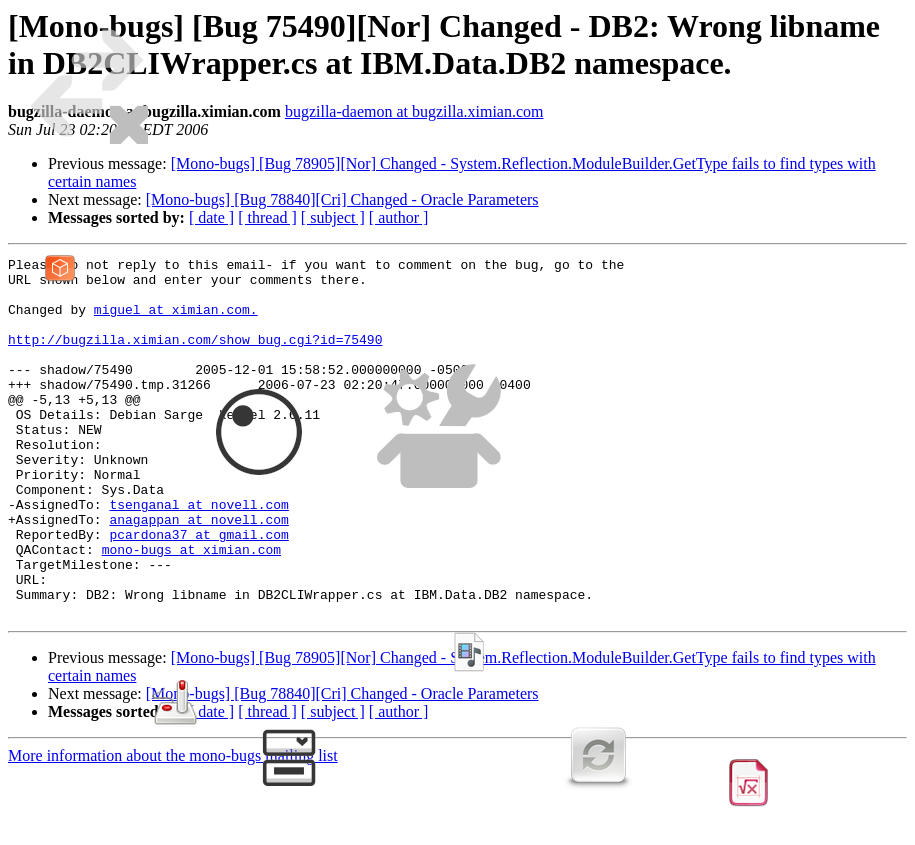 Image resolution: width=915 pixels, height=845 pixels. What do you see at coordinates (87, 83) in the screenshot?
I see `indicates no network connection available` at bounding box center [87, 83].